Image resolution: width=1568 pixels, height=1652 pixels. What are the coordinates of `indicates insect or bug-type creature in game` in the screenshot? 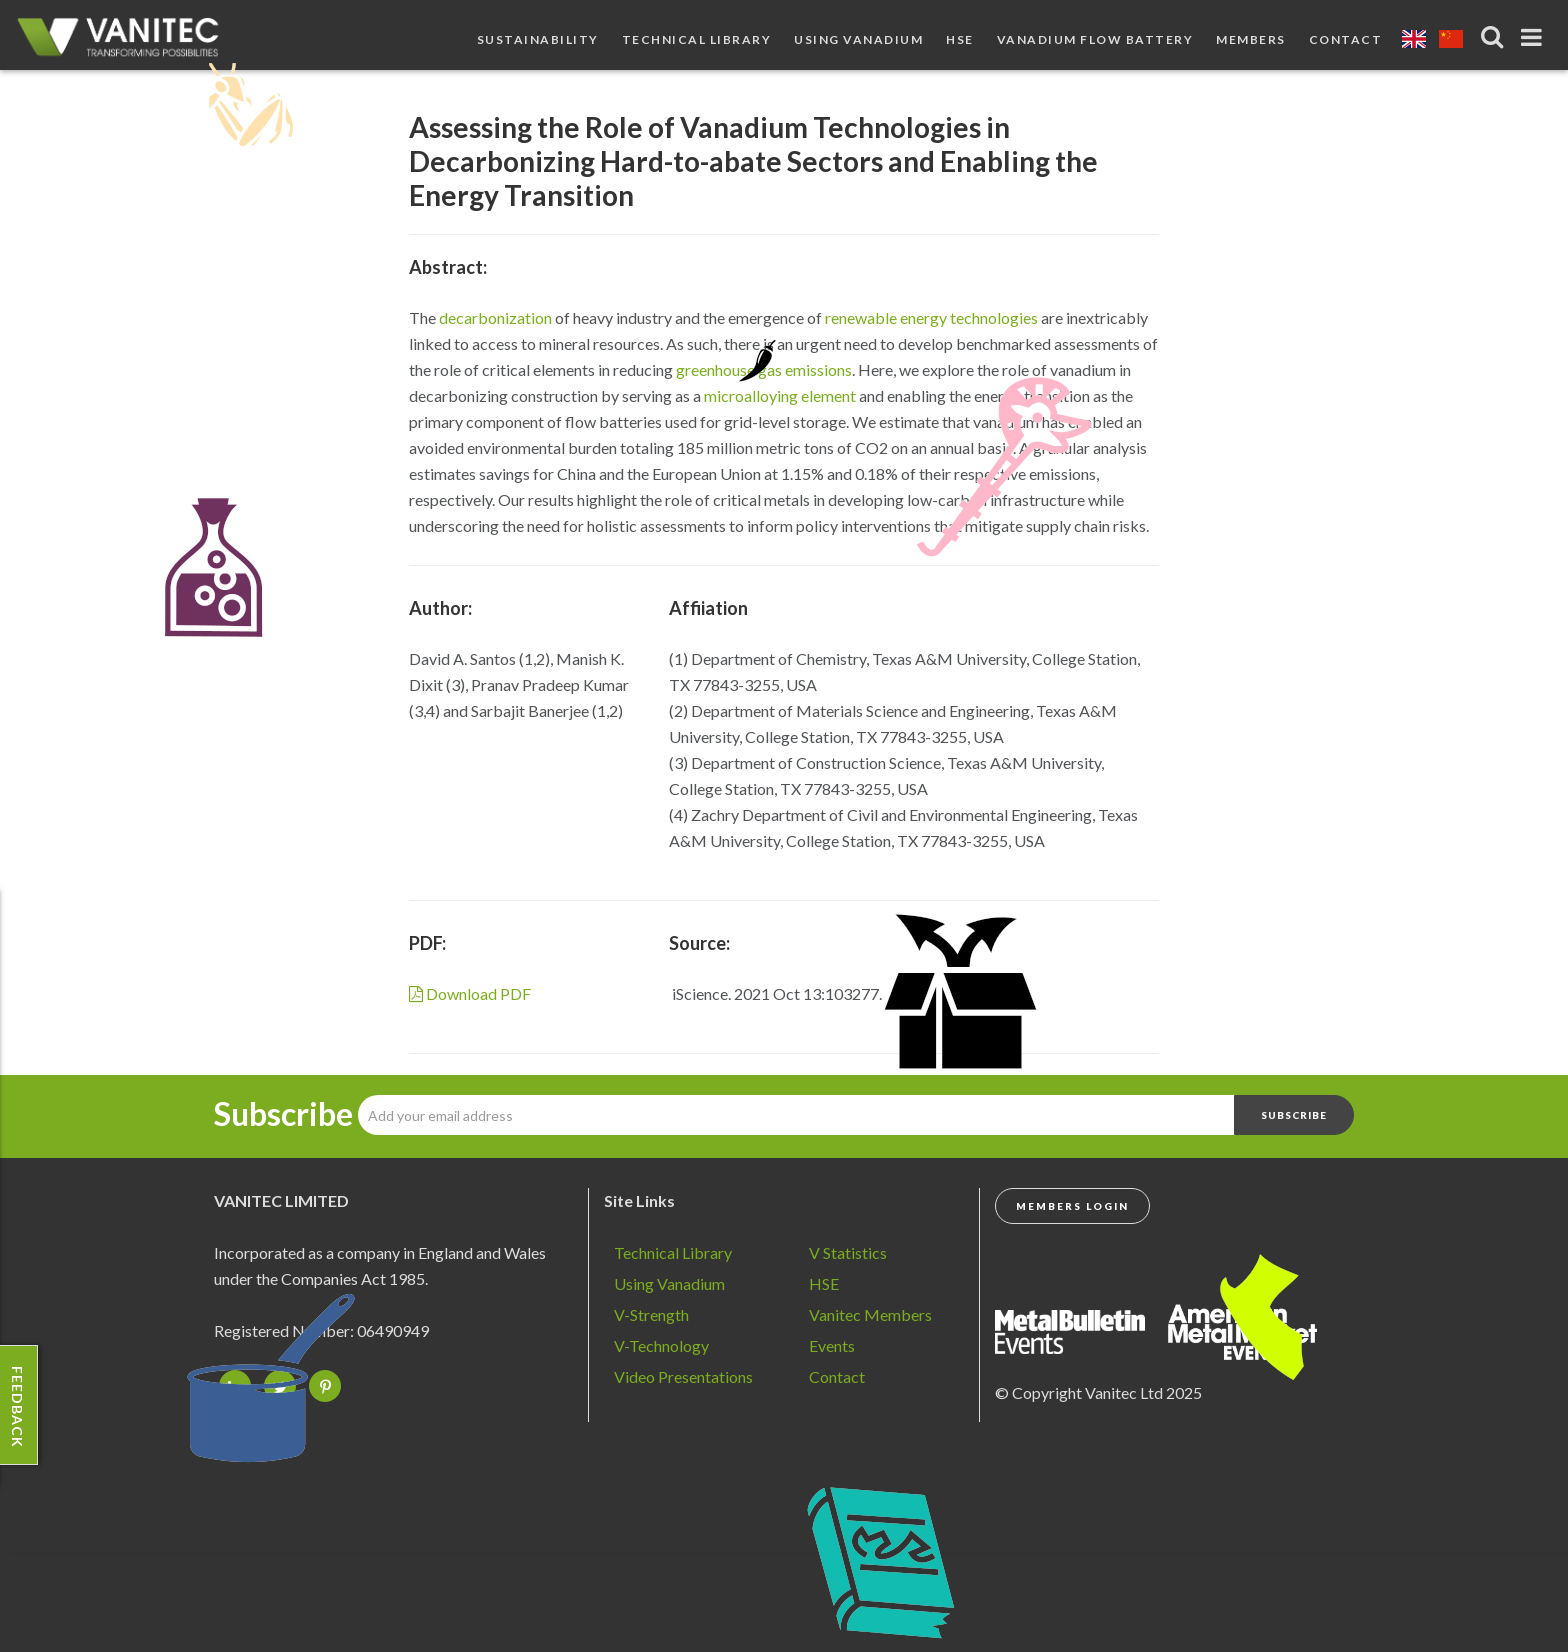 It's located at (251, 105).